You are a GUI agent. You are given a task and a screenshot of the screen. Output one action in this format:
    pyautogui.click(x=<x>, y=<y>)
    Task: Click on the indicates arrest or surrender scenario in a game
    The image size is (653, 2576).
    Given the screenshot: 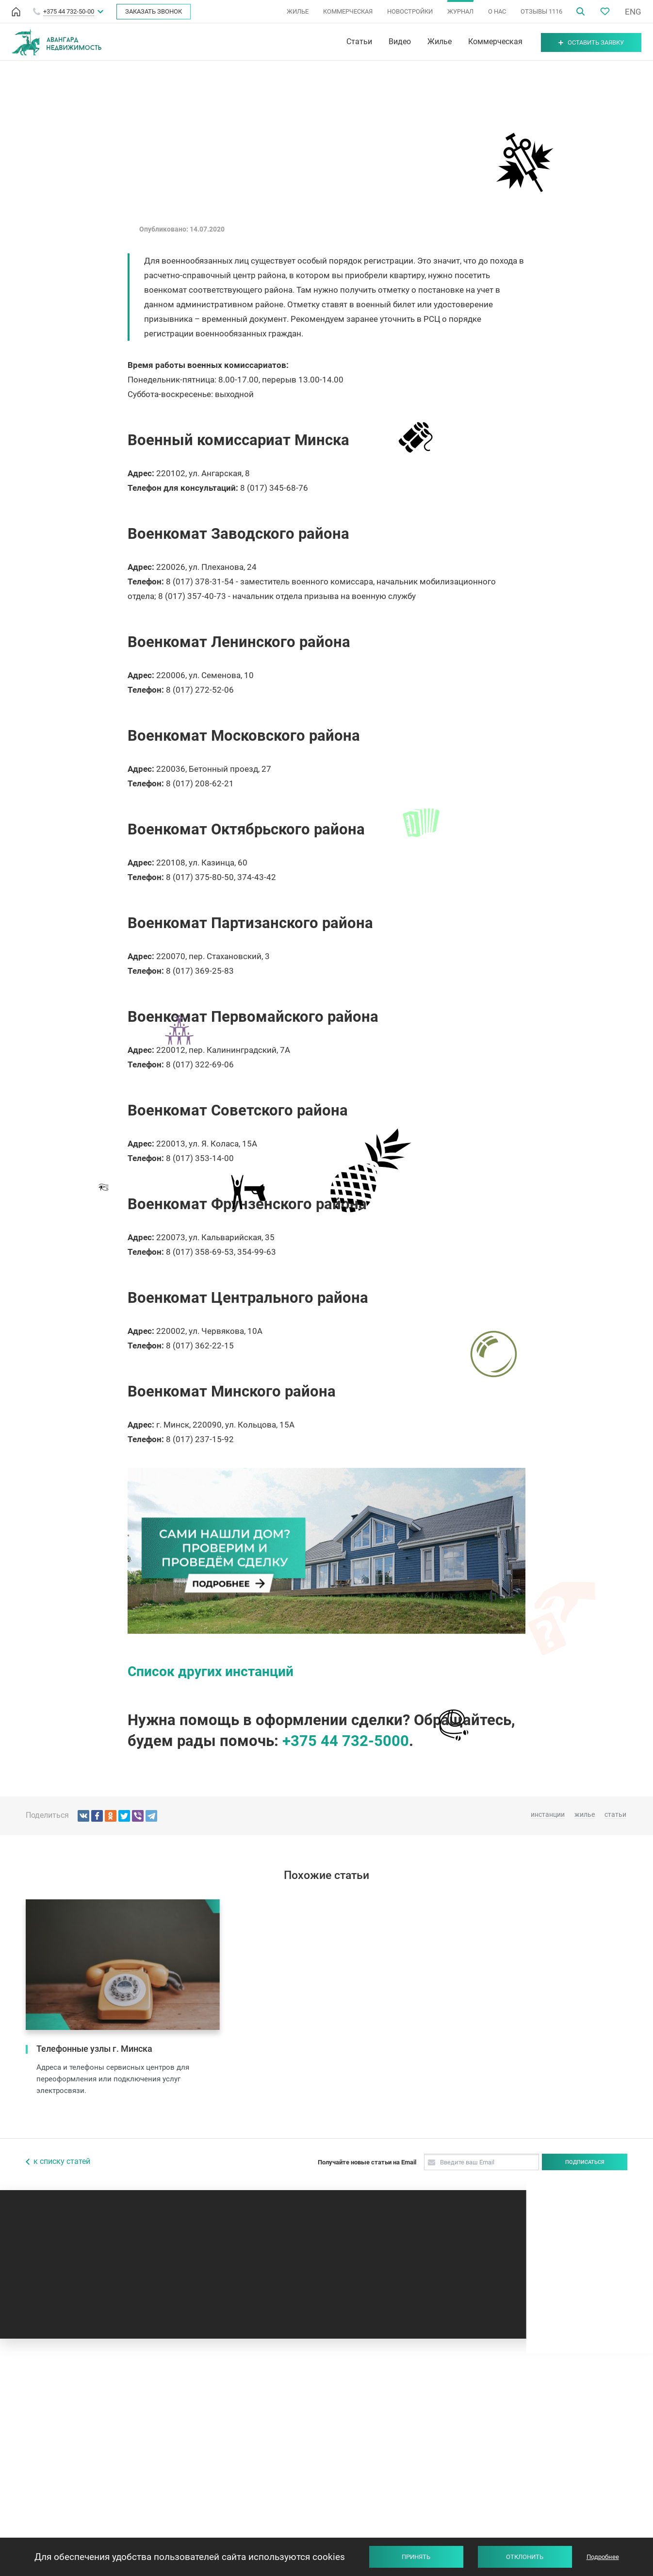 What is the action you would take?
    pyautogui.click(x=248, y=1192)
    